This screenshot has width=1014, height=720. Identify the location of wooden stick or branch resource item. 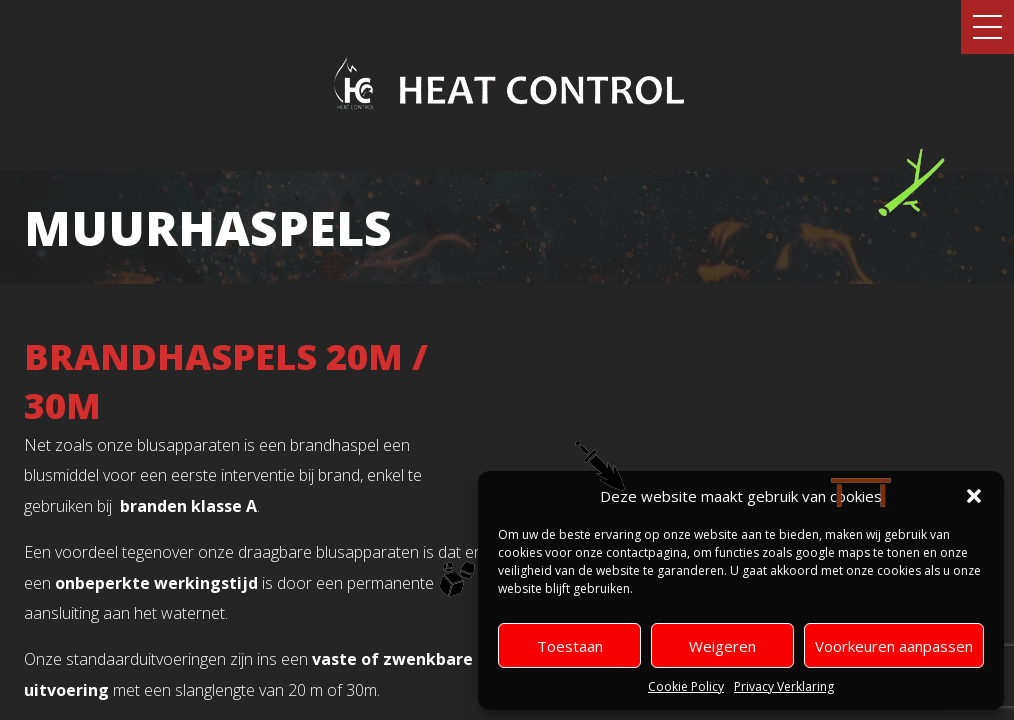
(911, 182).